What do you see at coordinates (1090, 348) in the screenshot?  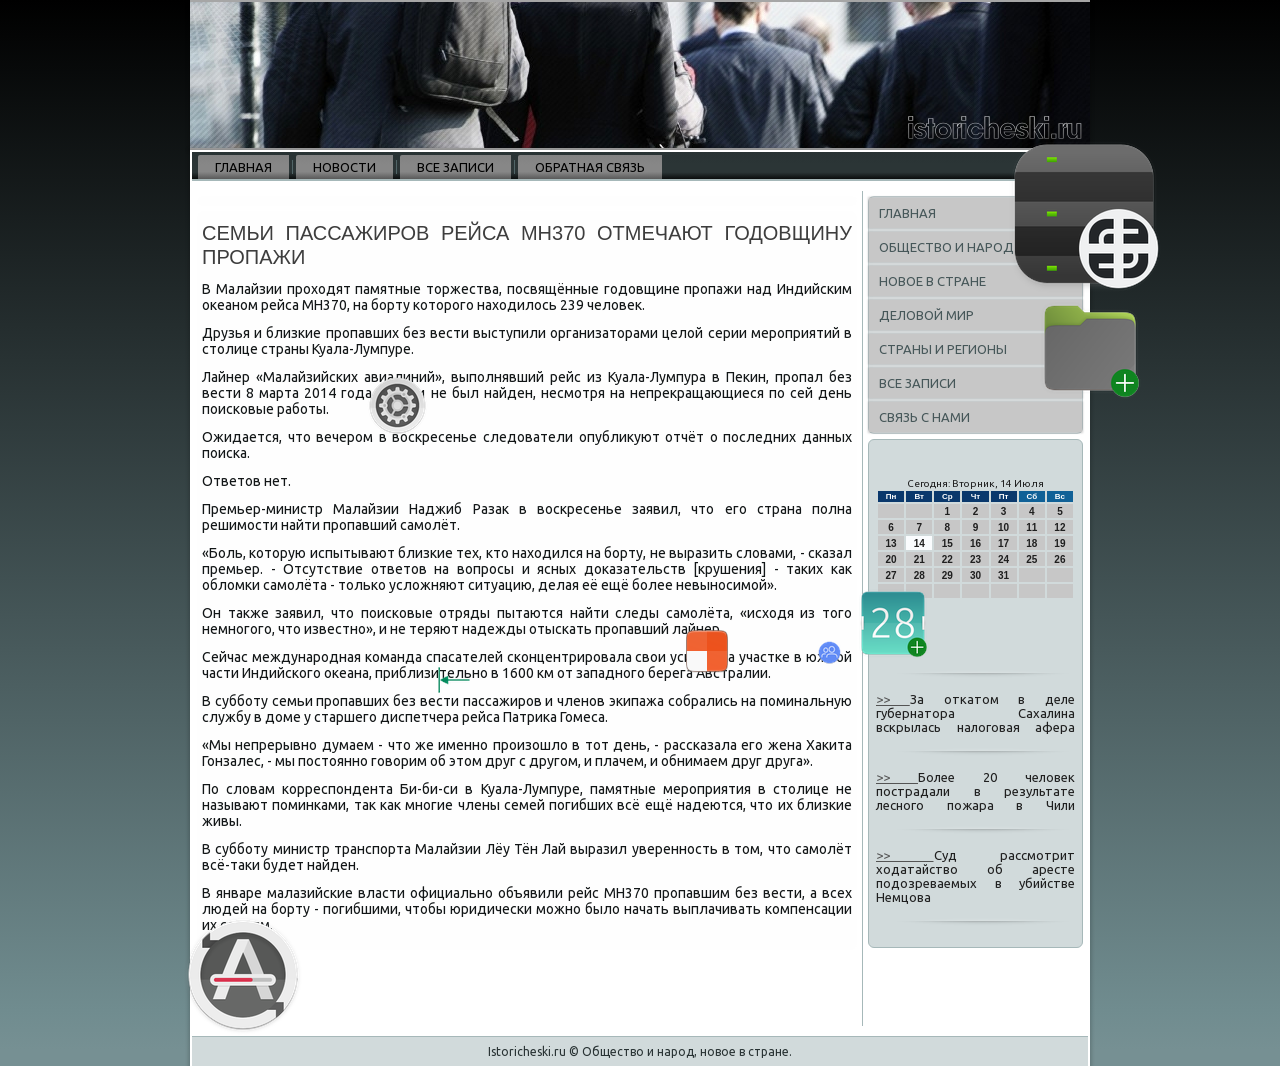 I see `create a new folder` at bounding box center [1090, 348].